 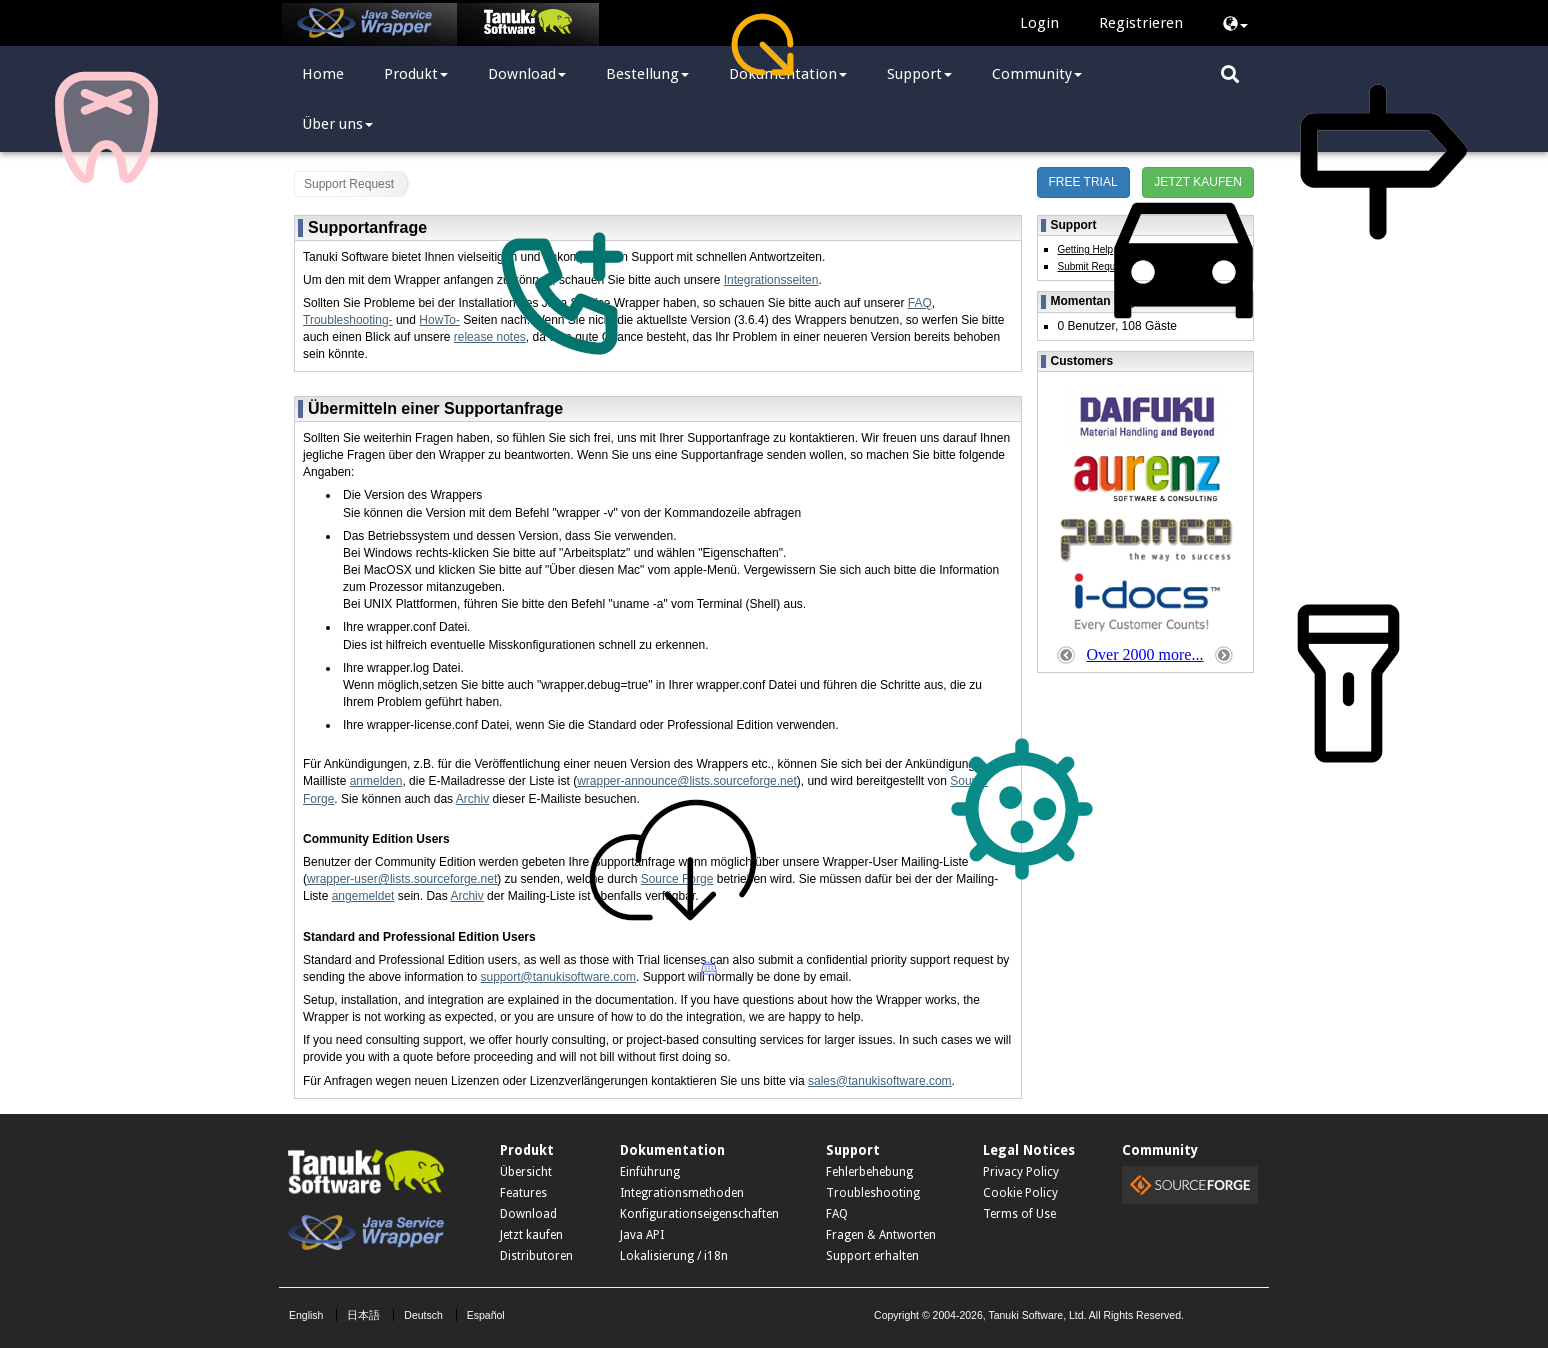 I want to click on toggle flashlight on or off, so click(x=1348, y=683).